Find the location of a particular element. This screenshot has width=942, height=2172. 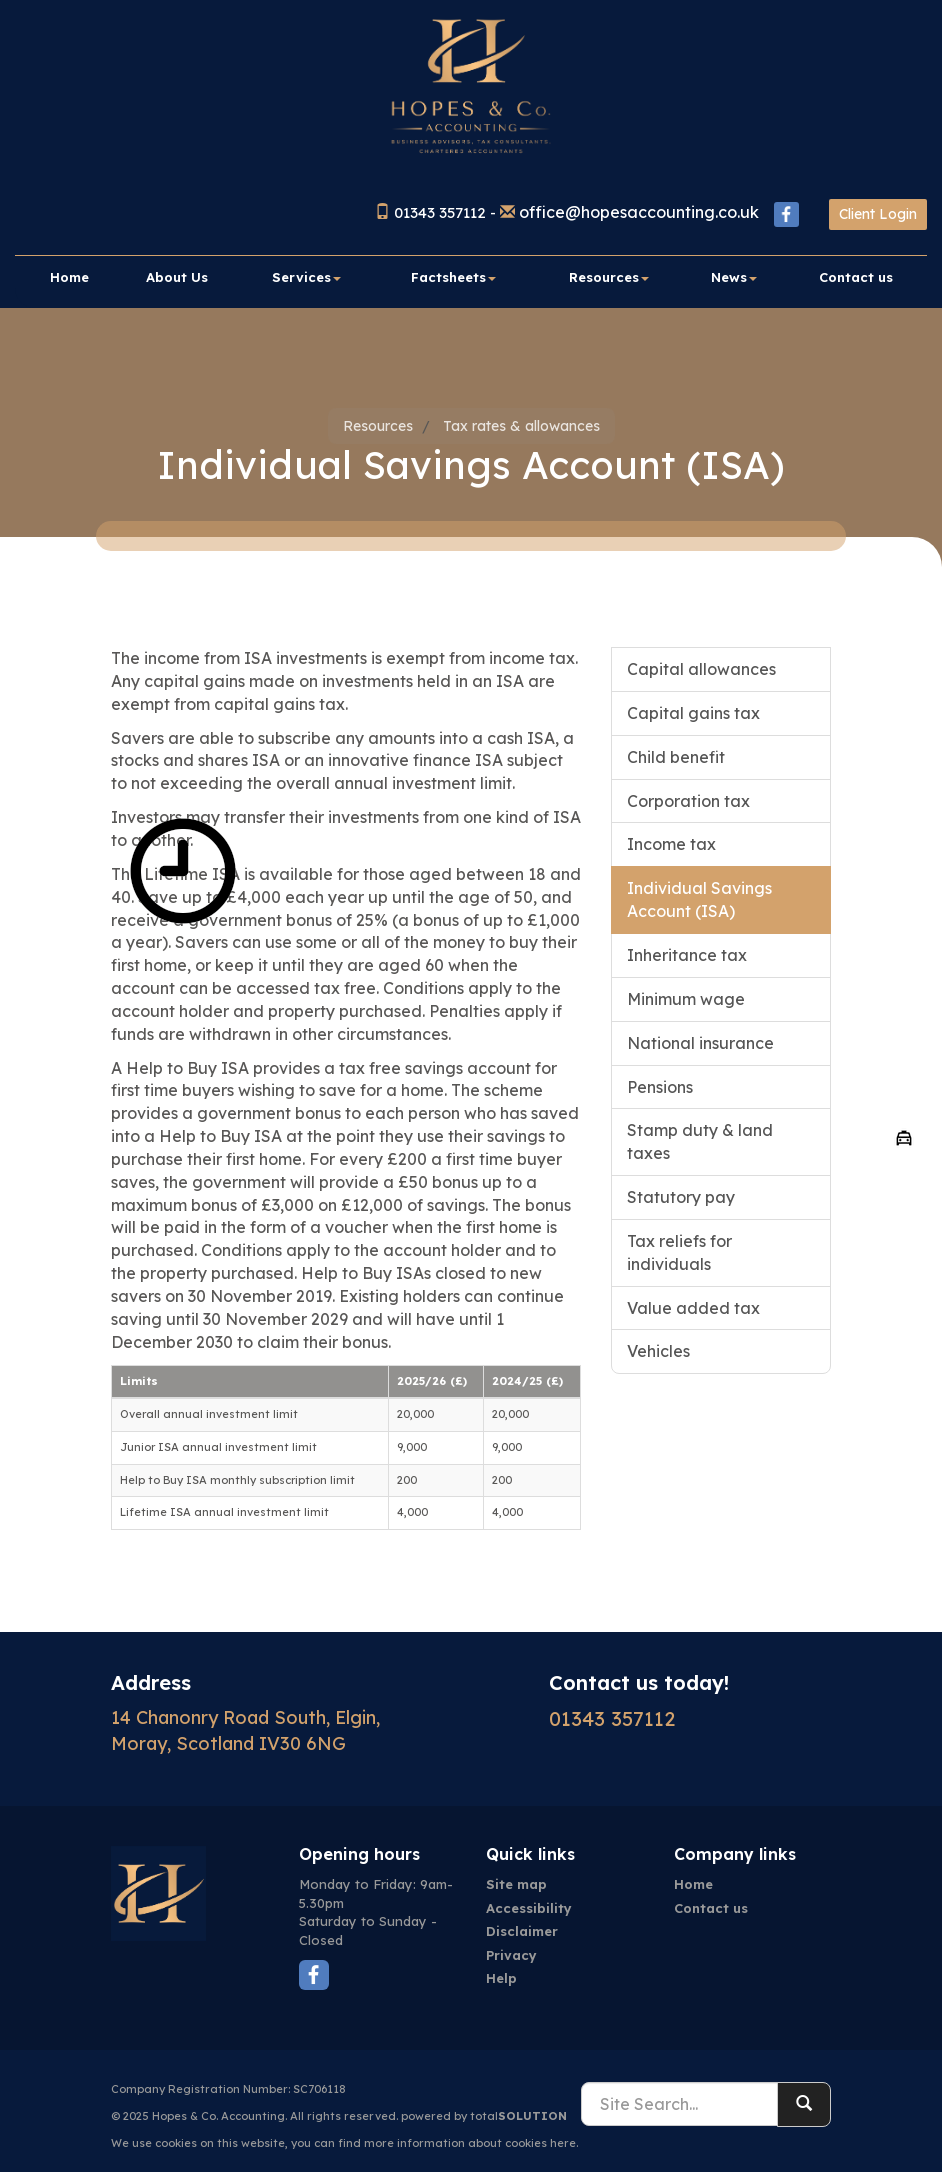

request a taxi or rideshare is located at coordinates (904, 1138).